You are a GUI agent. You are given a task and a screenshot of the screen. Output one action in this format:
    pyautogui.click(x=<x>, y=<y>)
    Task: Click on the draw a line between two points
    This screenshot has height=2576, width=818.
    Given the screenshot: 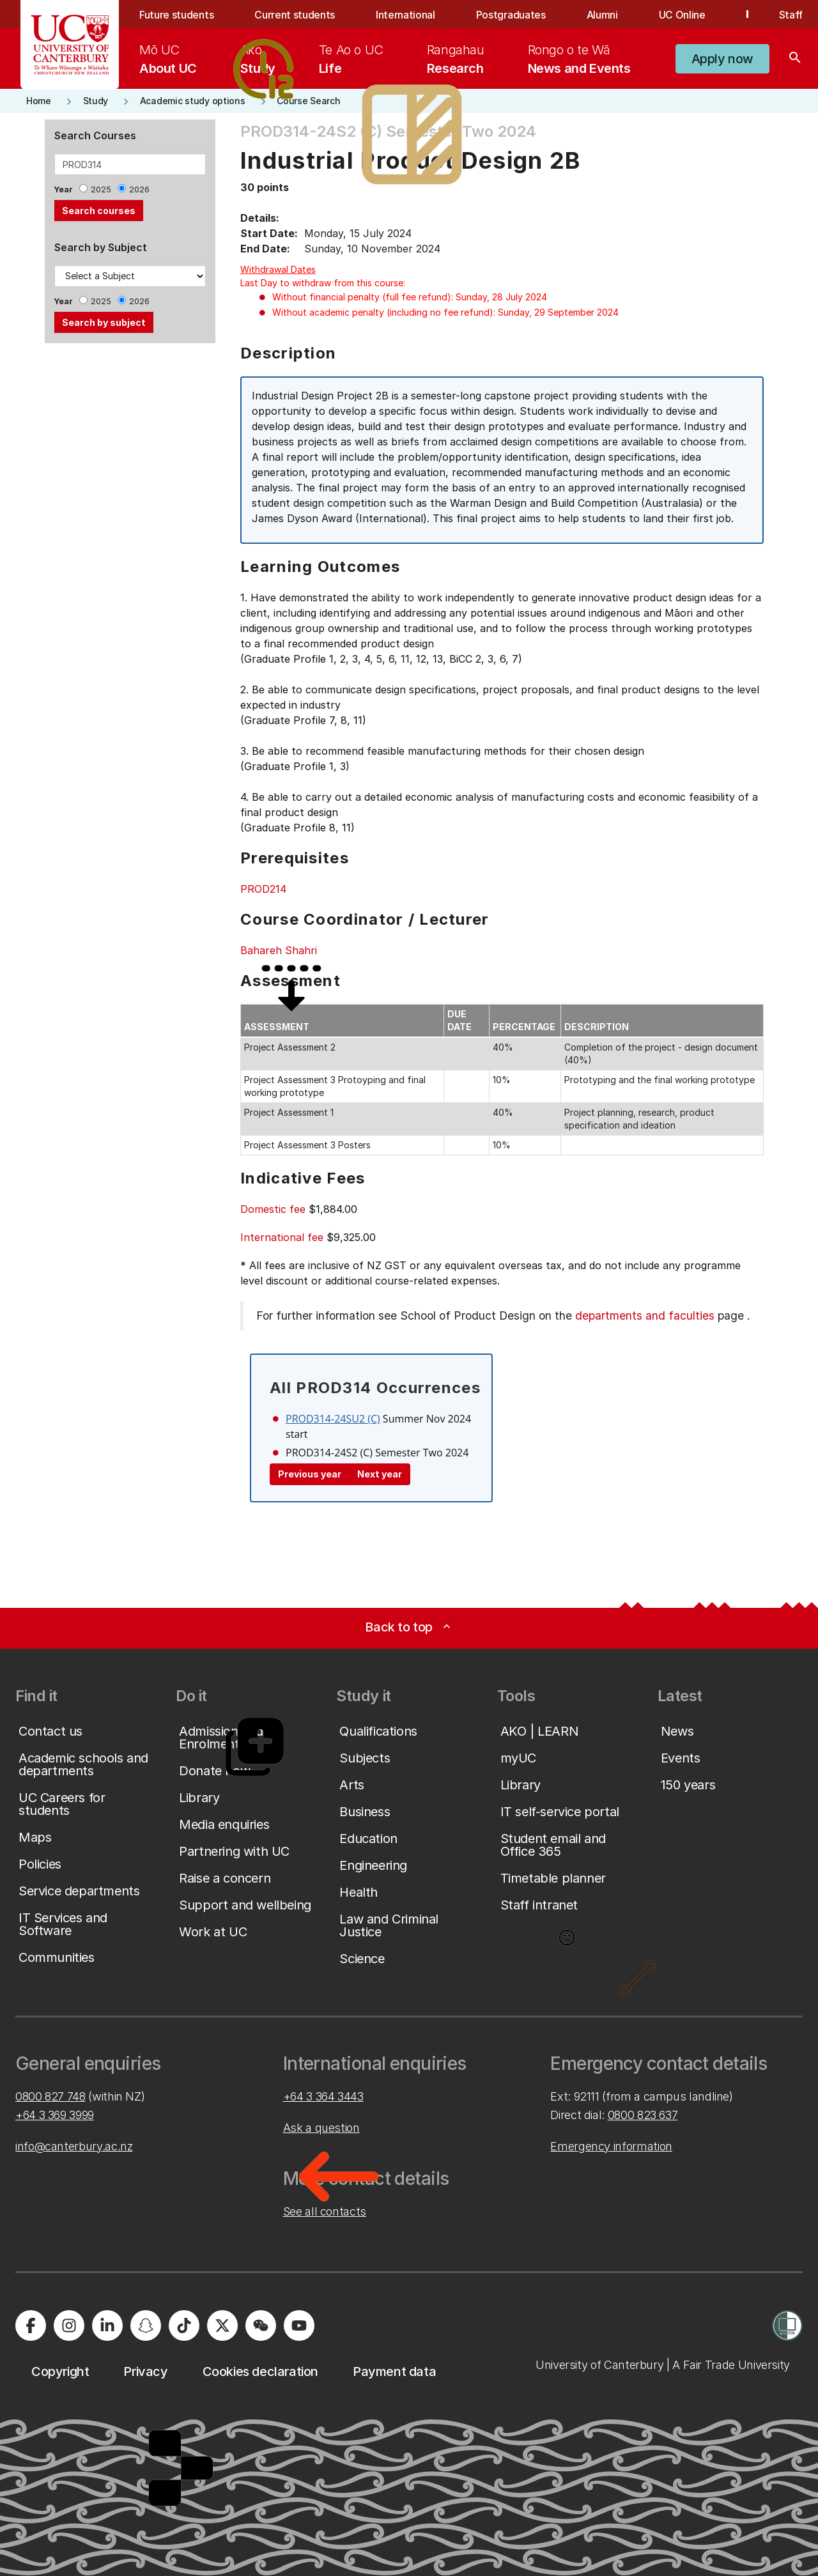 What is the action you would take?
    pyautogui.click(x=638, y=1978)
    